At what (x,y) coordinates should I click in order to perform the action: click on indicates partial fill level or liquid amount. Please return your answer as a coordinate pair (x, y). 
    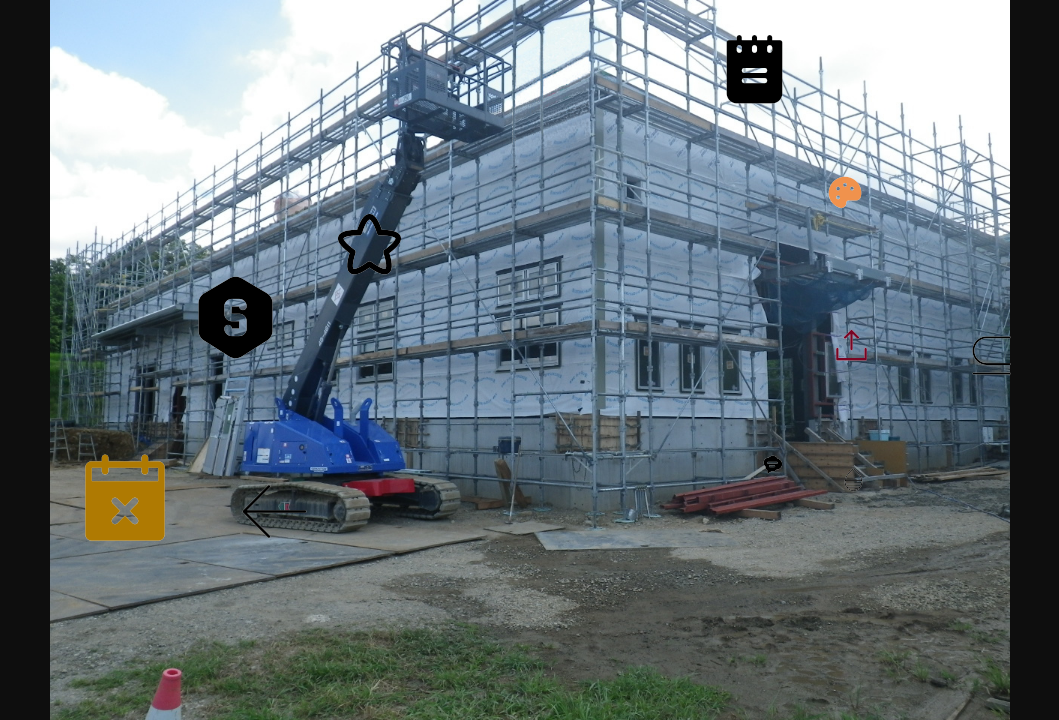
    Looking at the image, I should click on (853, 480).